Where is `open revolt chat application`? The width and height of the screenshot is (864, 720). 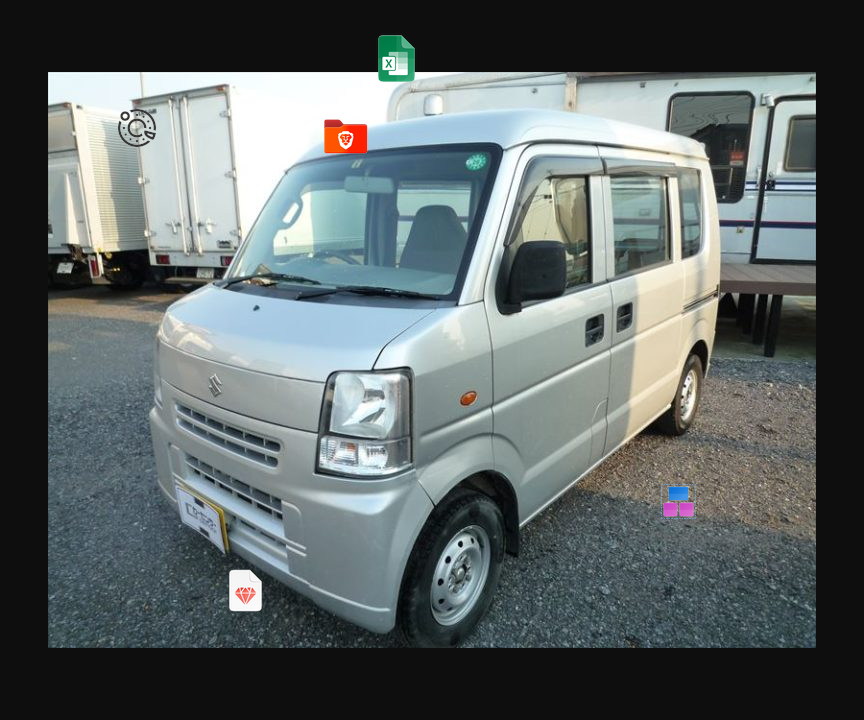 open revolt chat application is located at coordinates (137, 128).